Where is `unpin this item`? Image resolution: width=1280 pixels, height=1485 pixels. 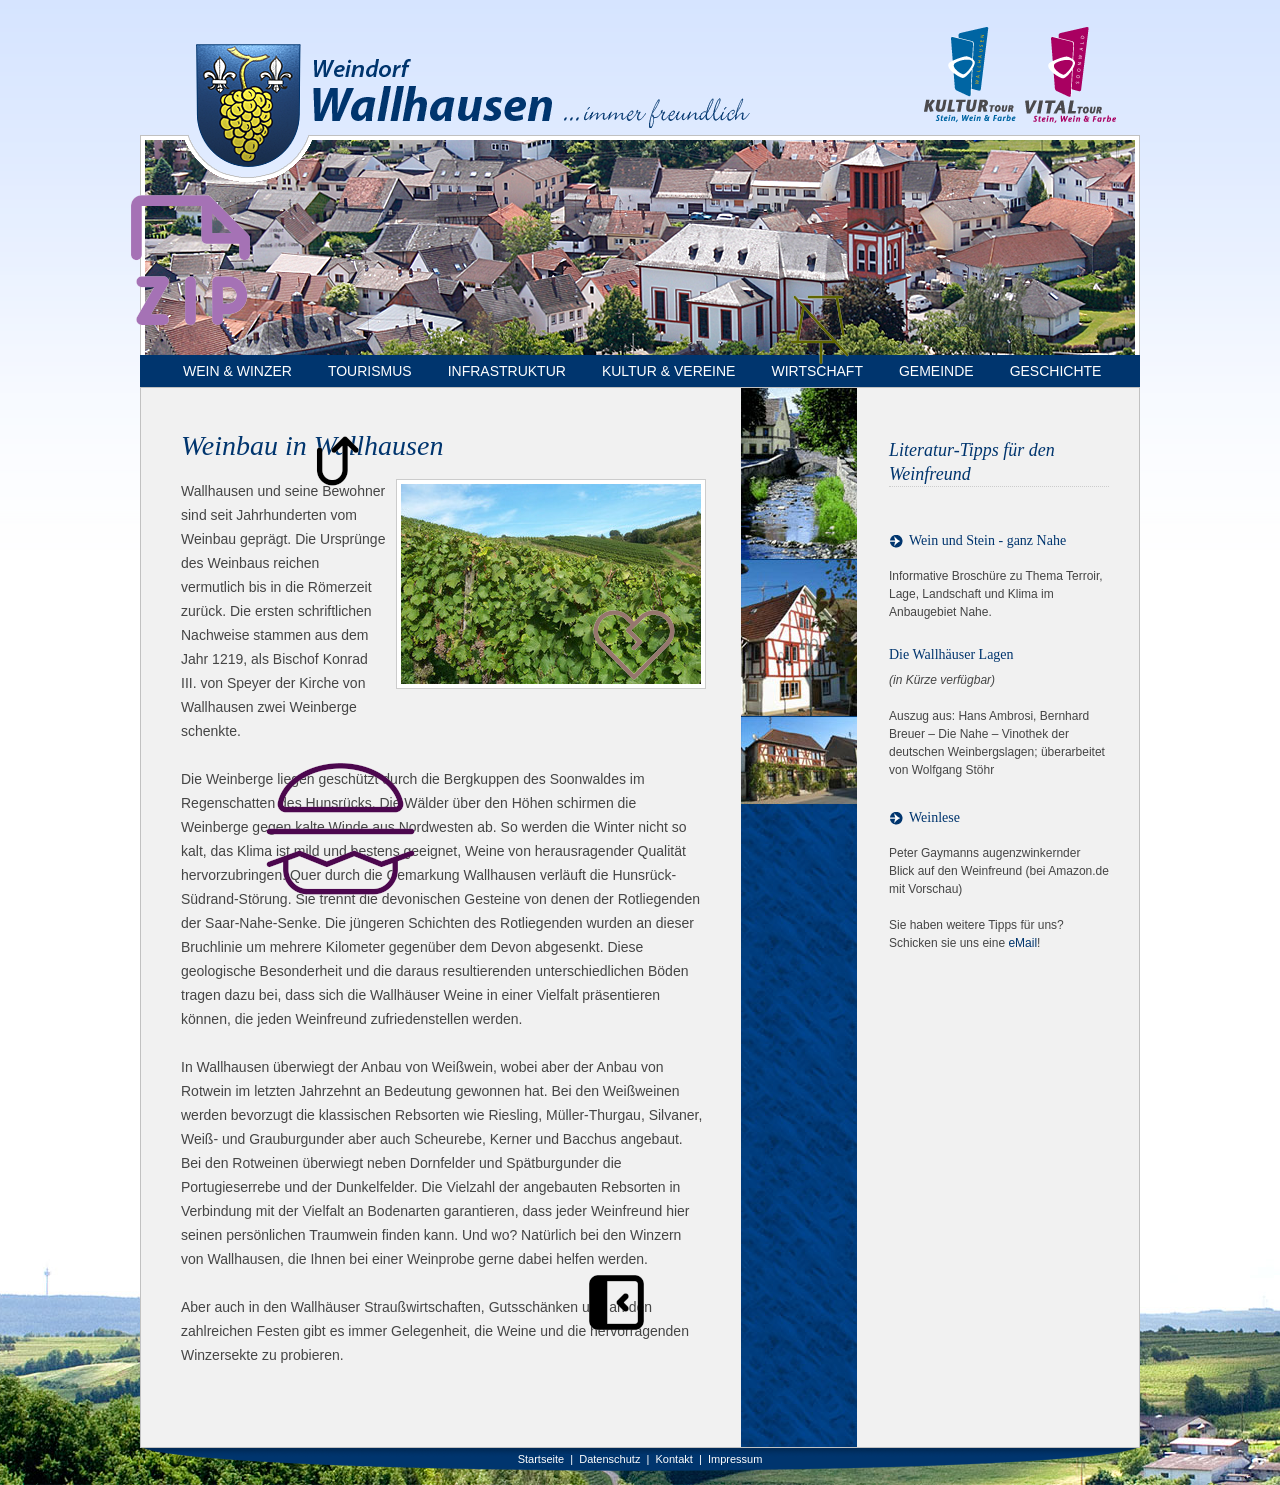 unpin this item is located at coordinates (821, 326).